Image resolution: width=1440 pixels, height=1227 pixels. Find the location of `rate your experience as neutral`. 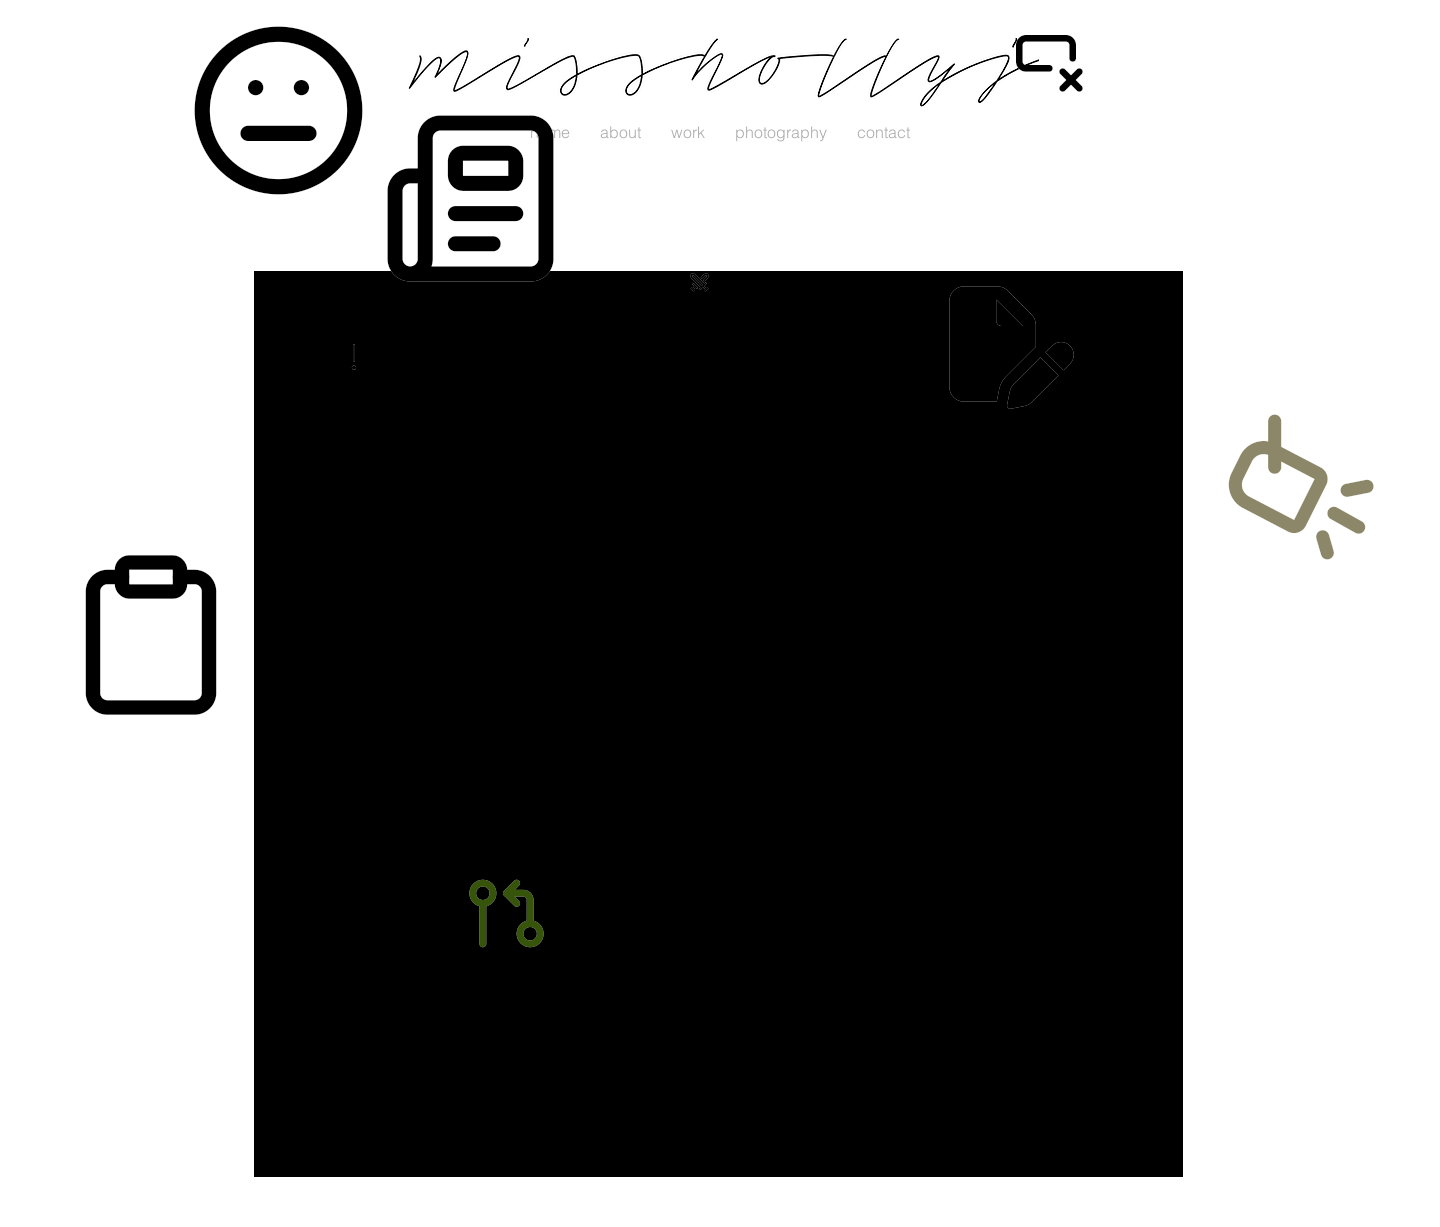

rate your experience as neutral is located at coordinates (278, 110).